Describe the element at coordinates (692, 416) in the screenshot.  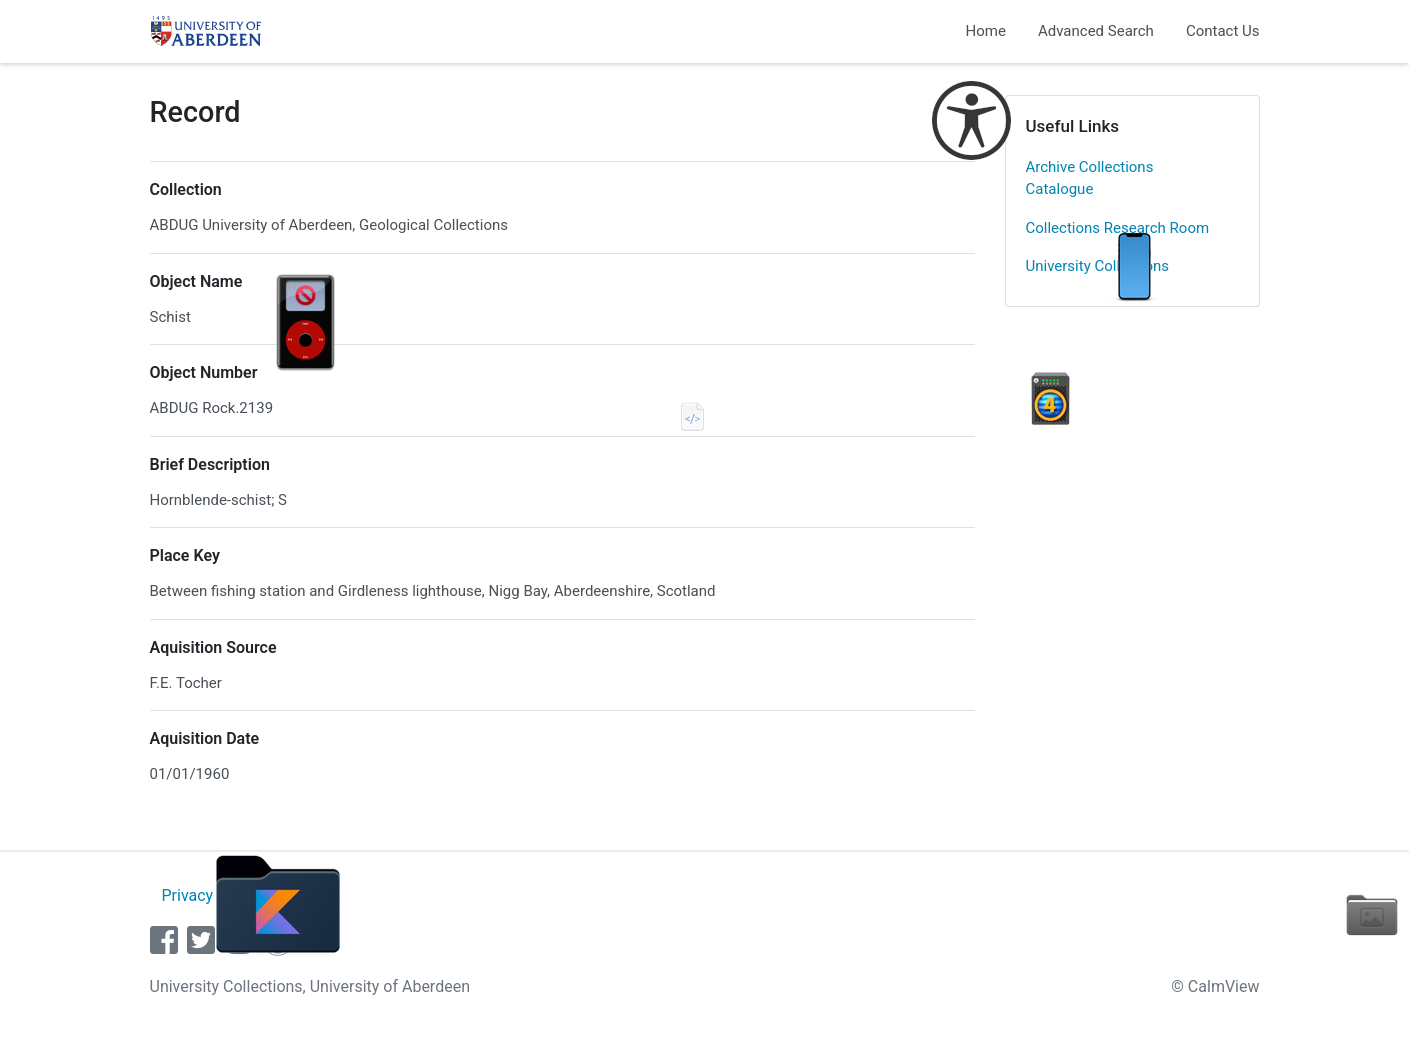
I see `an HTML or code file type indicator` at that location.